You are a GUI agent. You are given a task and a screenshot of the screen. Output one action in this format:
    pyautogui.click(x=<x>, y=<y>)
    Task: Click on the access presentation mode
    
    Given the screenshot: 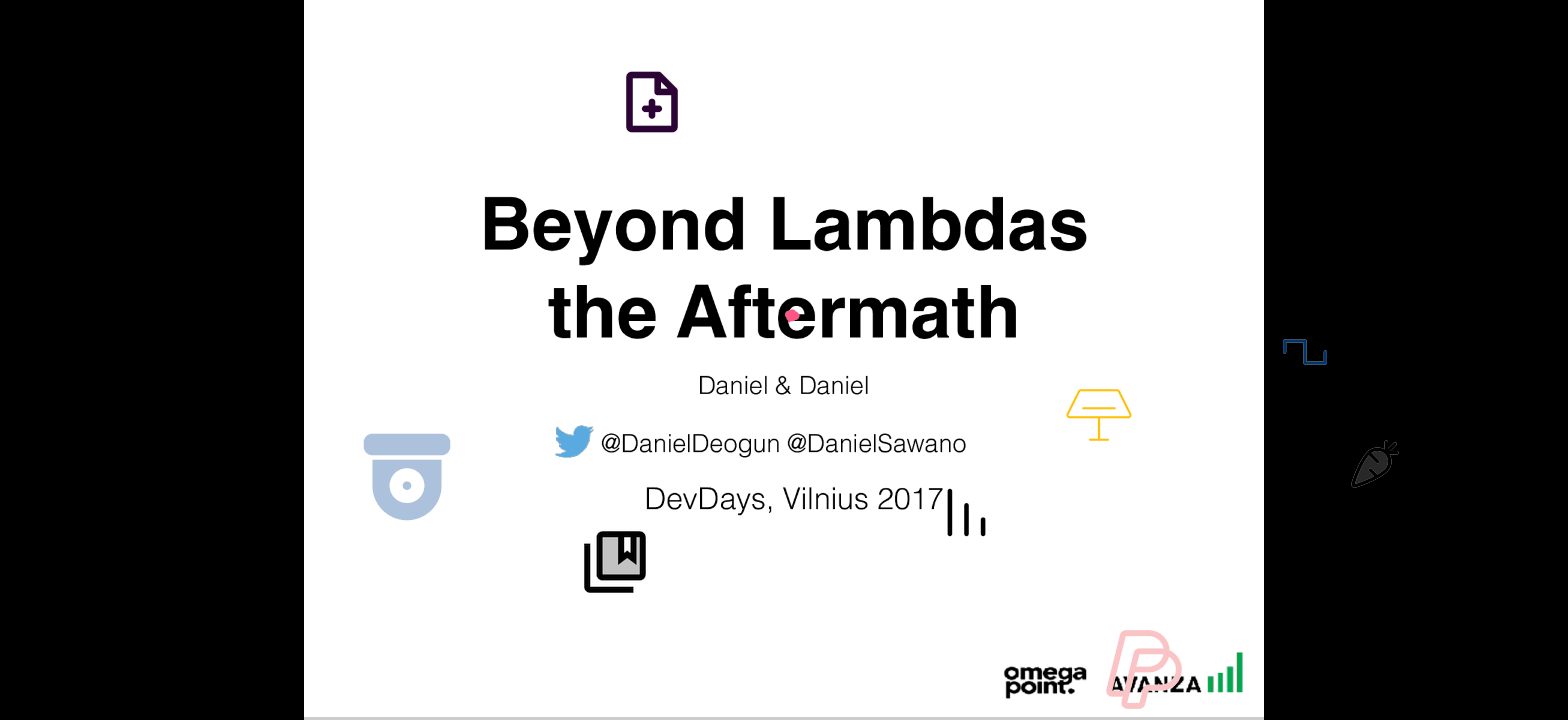 What is the action you would take?
    pyautogui.click(x=1099, y=415)
    